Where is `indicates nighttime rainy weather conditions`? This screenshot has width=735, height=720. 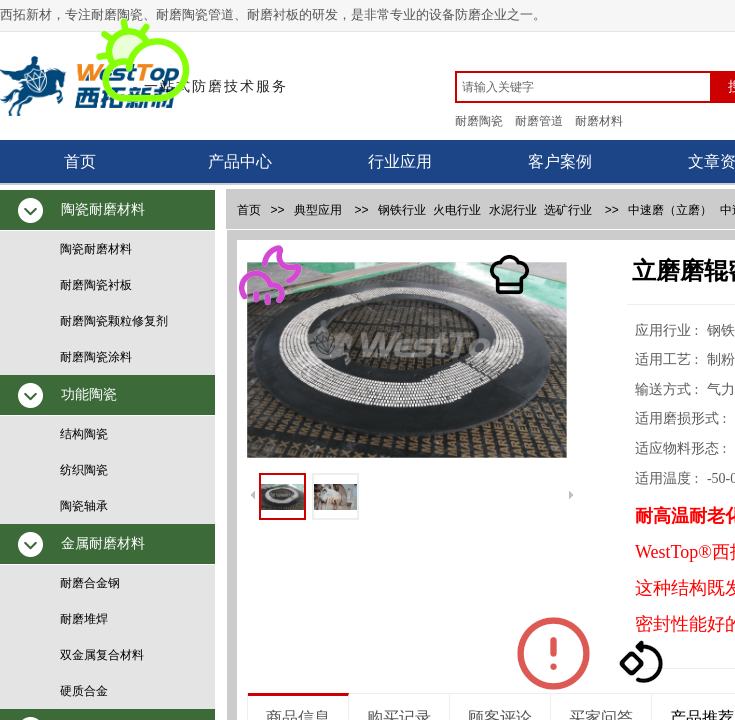
indicates nighttime rainy weather conditions is located at coordinates (270, 273).